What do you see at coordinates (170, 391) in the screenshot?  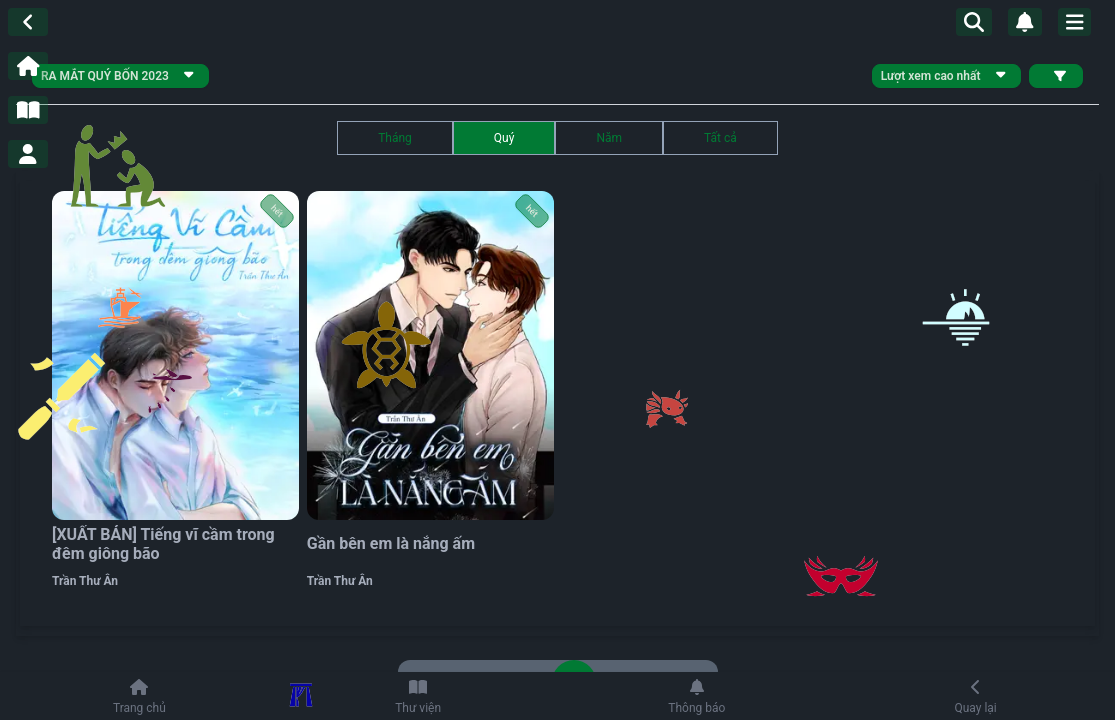 I see `activate area-of-effect attack ability` at bounding box center [170, 391].